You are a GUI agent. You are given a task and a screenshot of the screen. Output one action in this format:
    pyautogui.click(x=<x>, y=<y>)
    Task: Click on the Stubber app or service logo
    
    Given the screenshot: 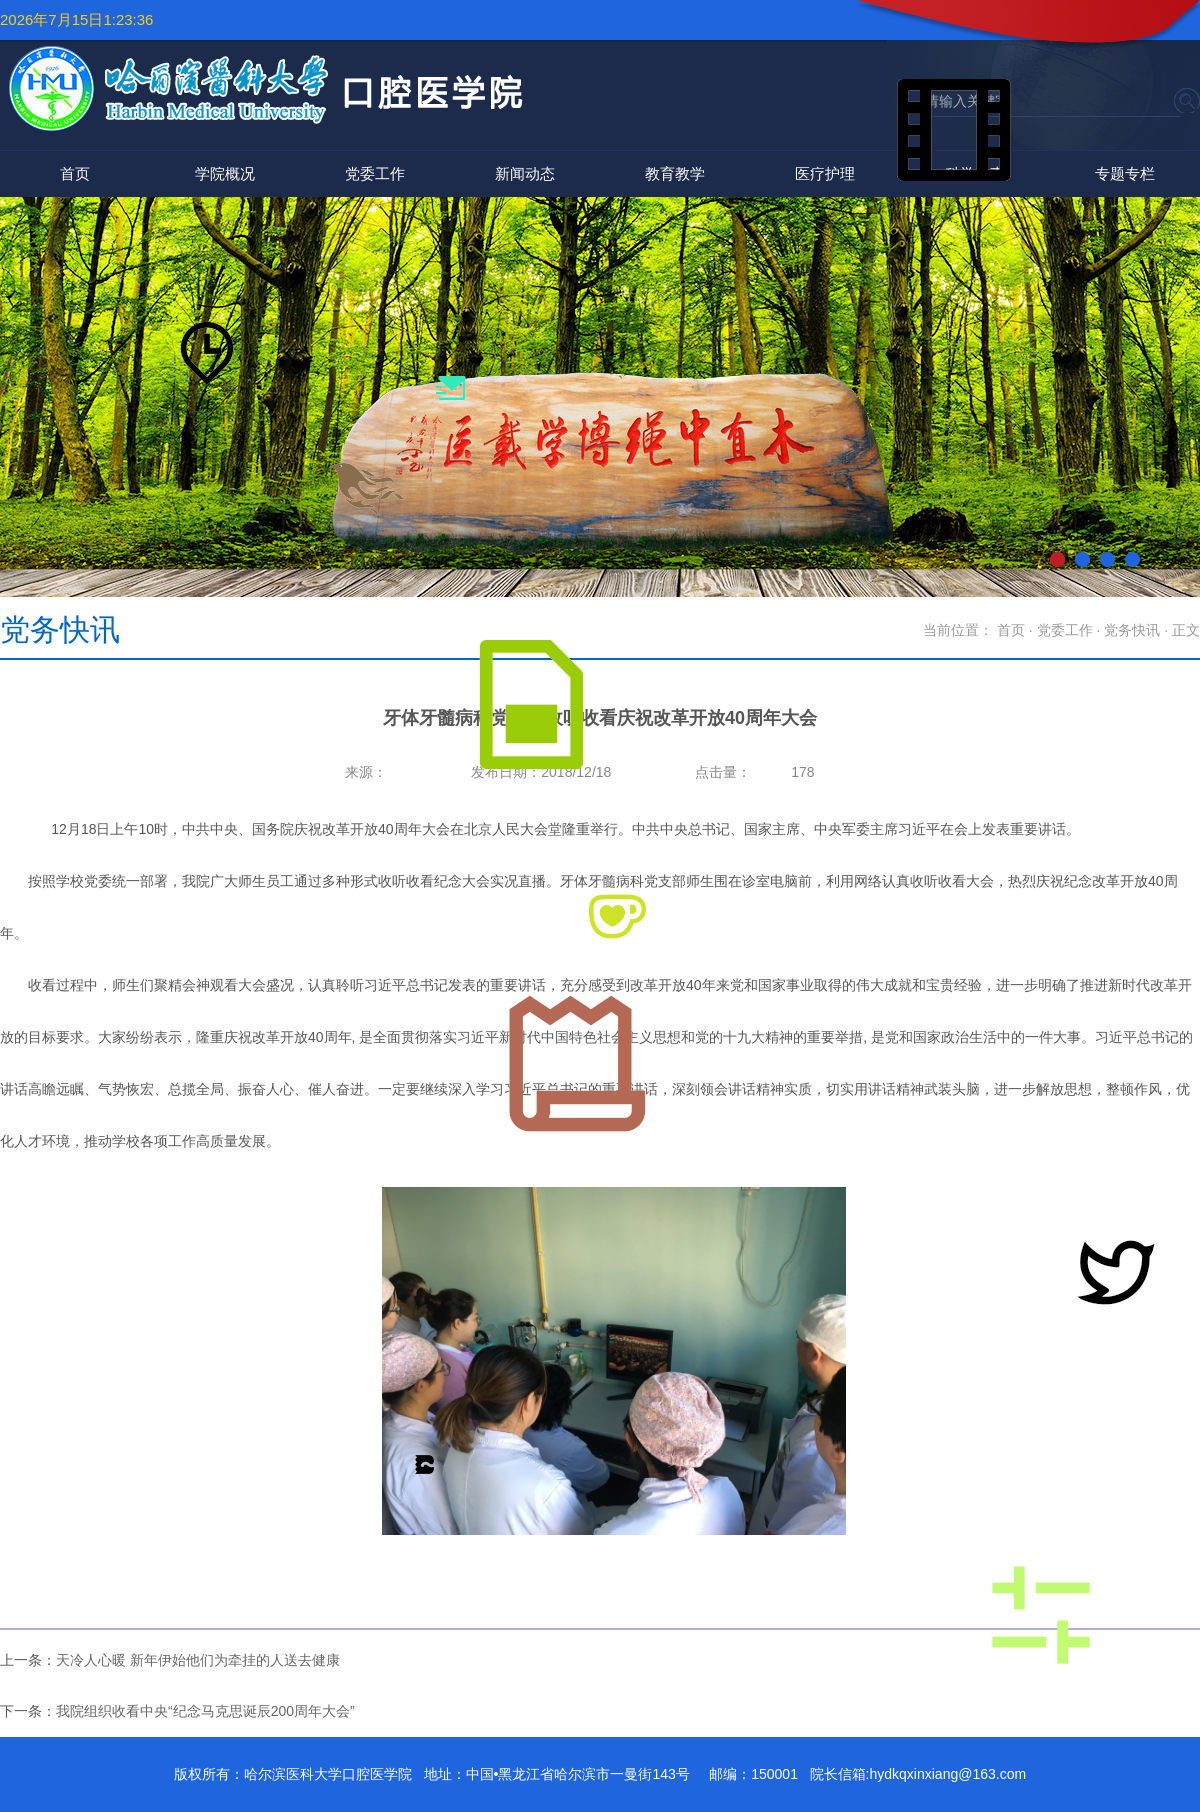 What is the action you would take?
    pyautogui.click(x=424, y=1464)
    